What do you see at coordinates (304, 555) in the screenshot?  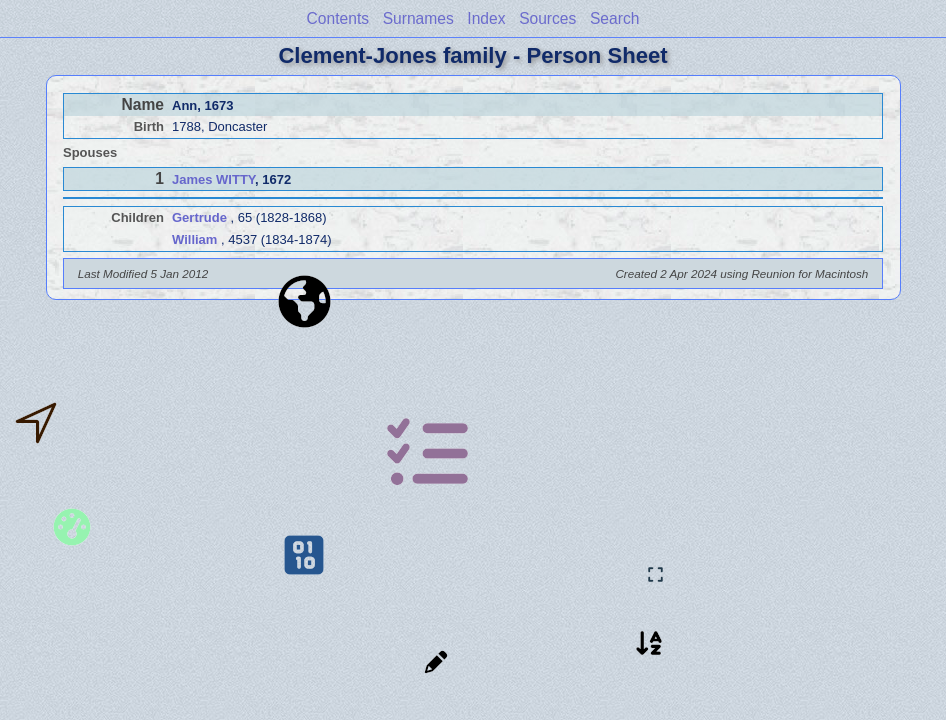 I see `view binary or raw data` at bounding box center [304, 555].